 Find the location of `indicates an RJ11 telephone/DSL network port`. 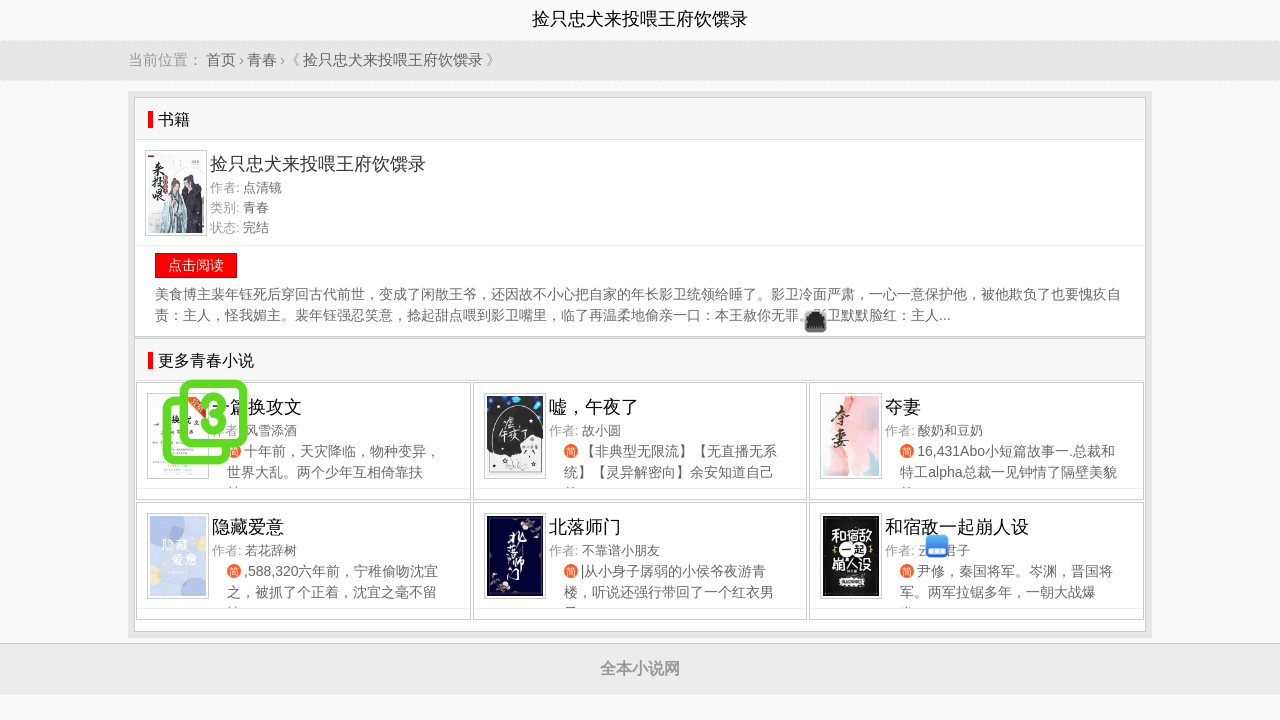

indicates an RJ11 telephone/DSL network port is located at coordinates (815, 321).